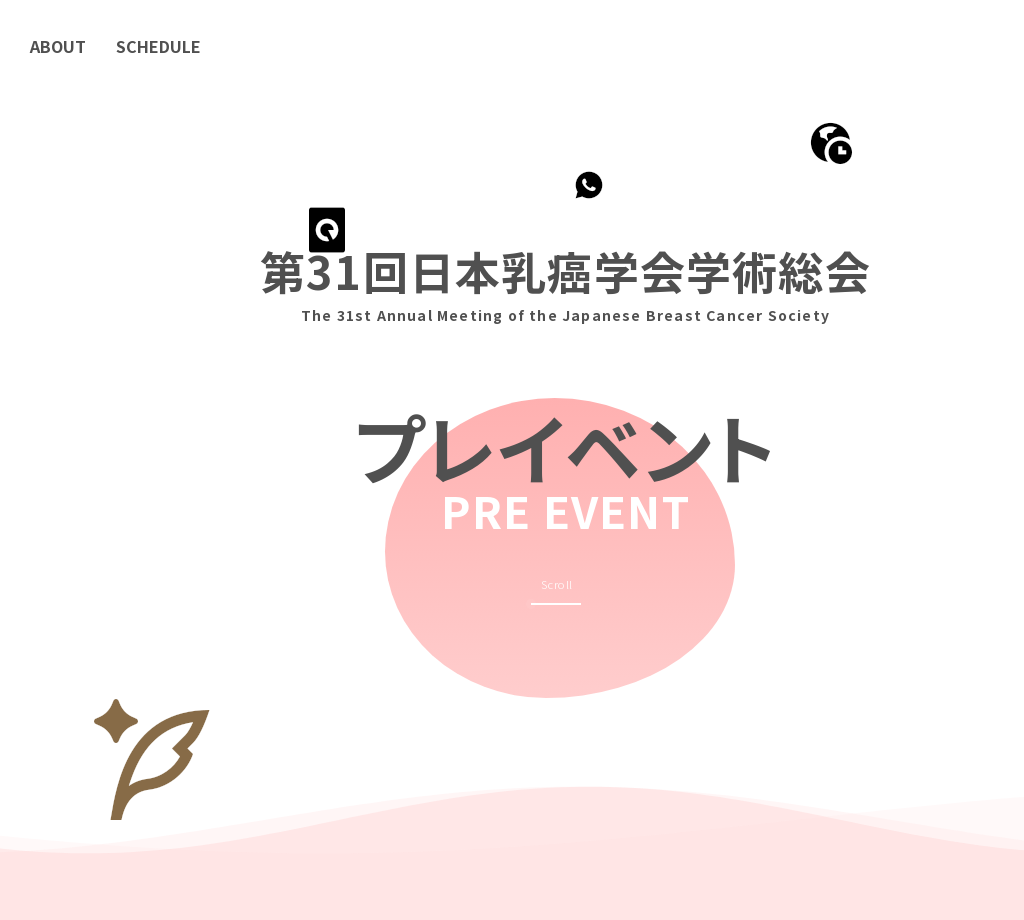 The height and width of the screenshot is (920, 1024). Describe the element at coordinates (589, 185) in the screenshot. I see `open WhatsApp messaging app` at that location.